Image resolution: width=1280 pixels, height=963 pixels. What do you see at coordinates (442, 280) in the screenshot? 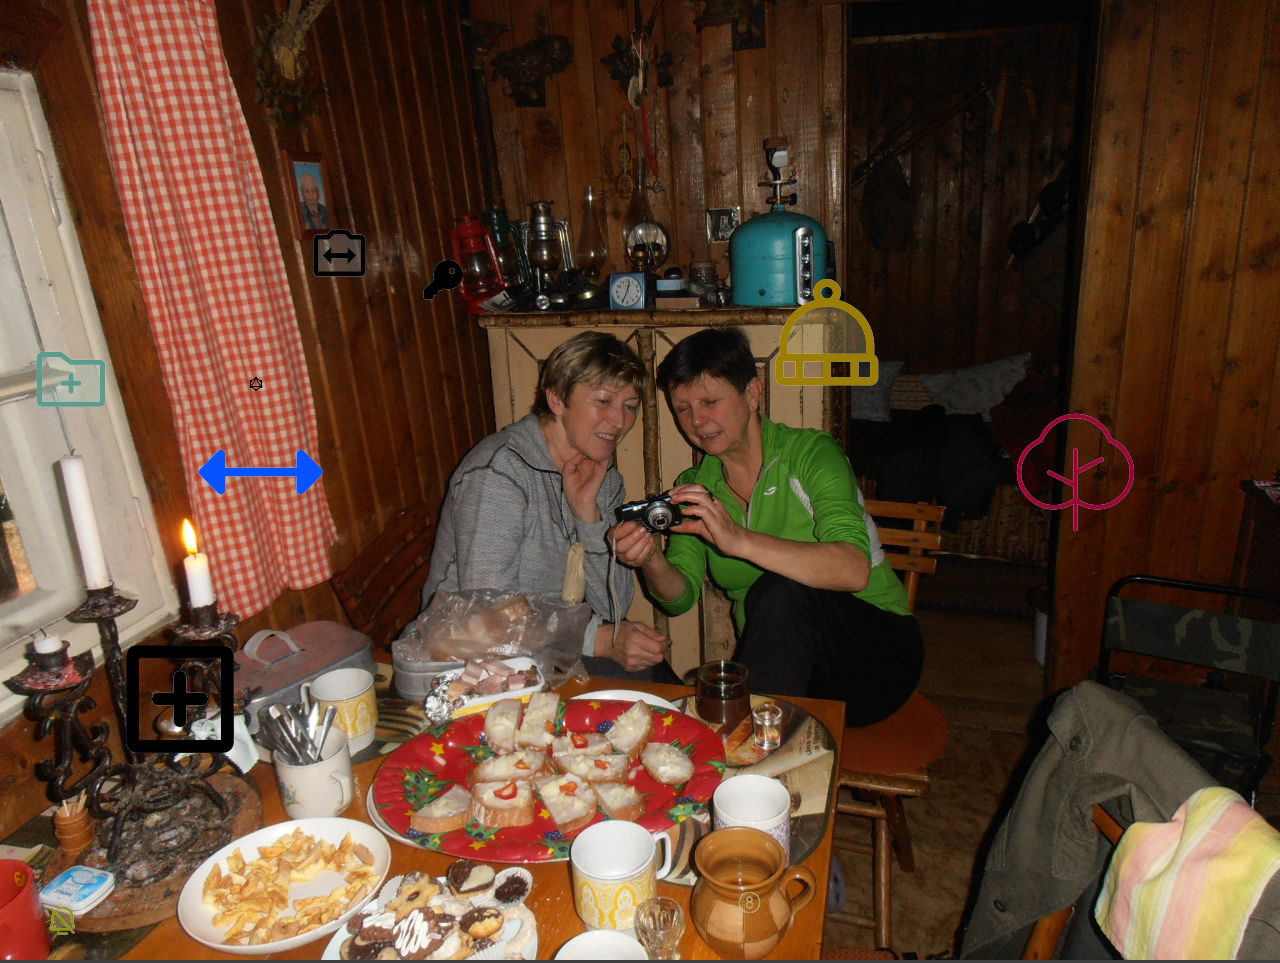
I see `access security or login settings` at bounding box center [442, 280].